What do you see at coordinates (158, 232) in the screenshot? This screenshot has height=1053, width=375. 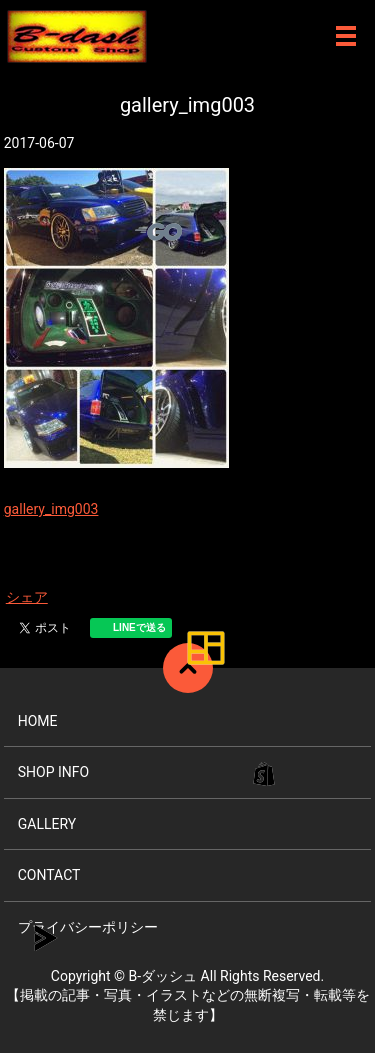 I see `go programming language logo` at bounding box center [158, 232].